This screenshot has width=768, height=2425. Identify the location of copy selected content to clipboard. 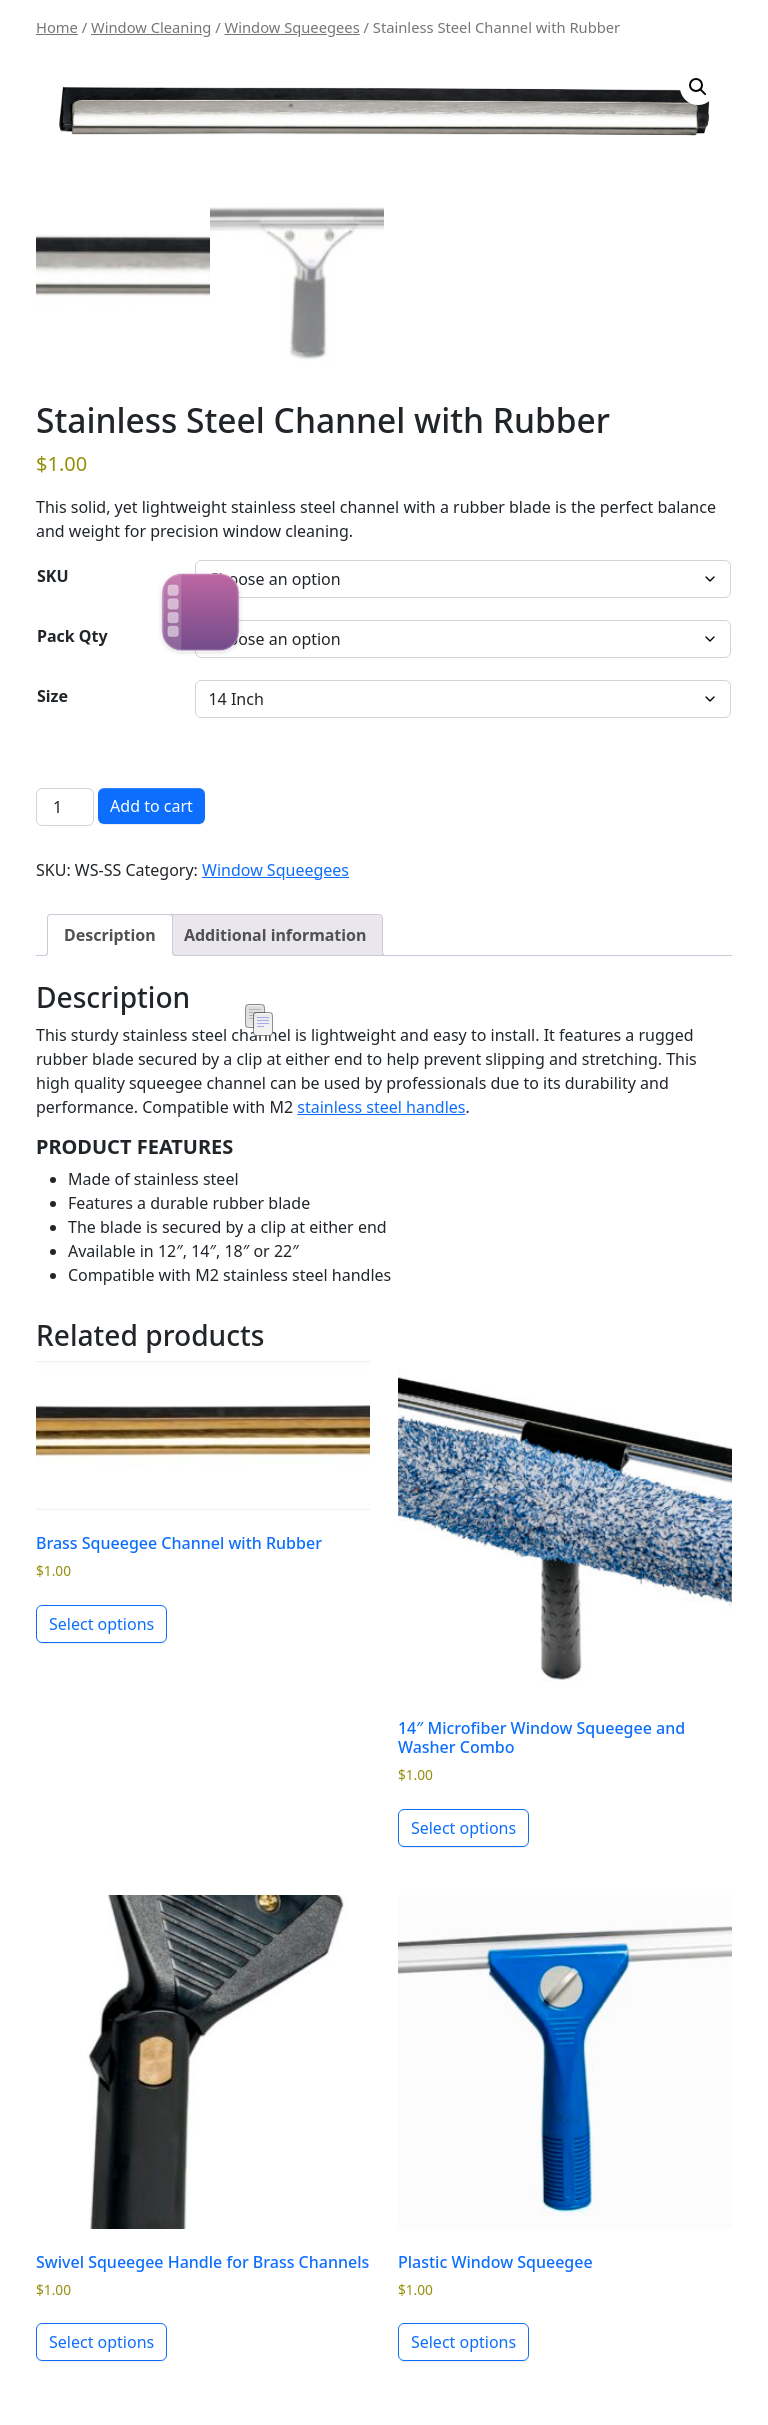
(259, 1020).